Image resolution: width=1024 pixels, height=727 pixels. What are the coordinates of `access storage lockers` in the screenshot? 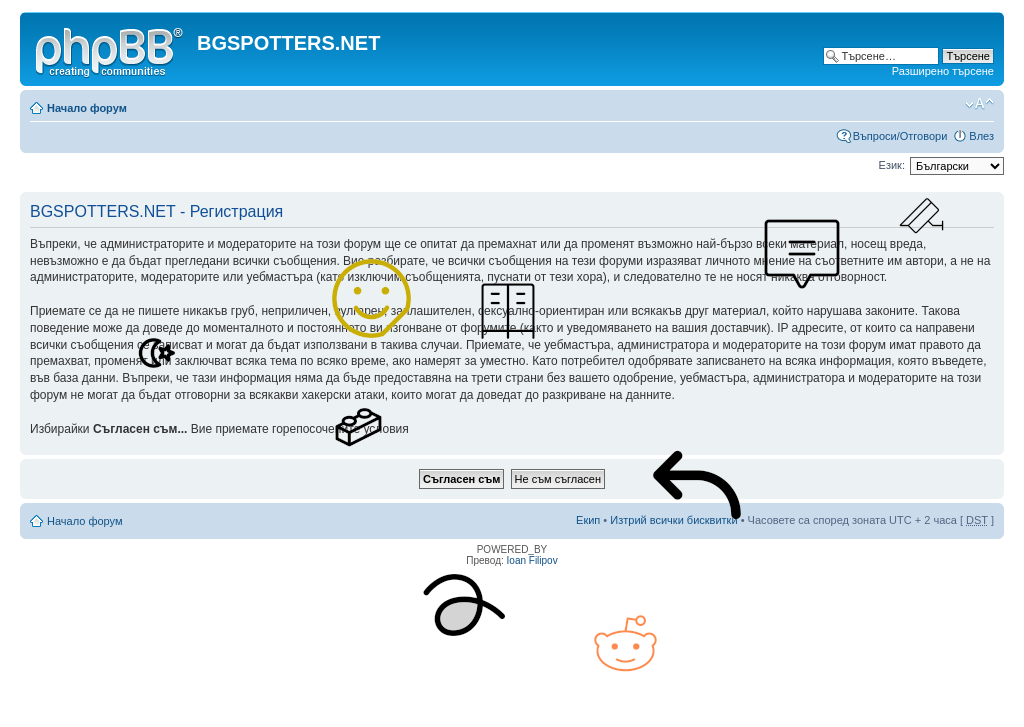 It's located at (508, 310).